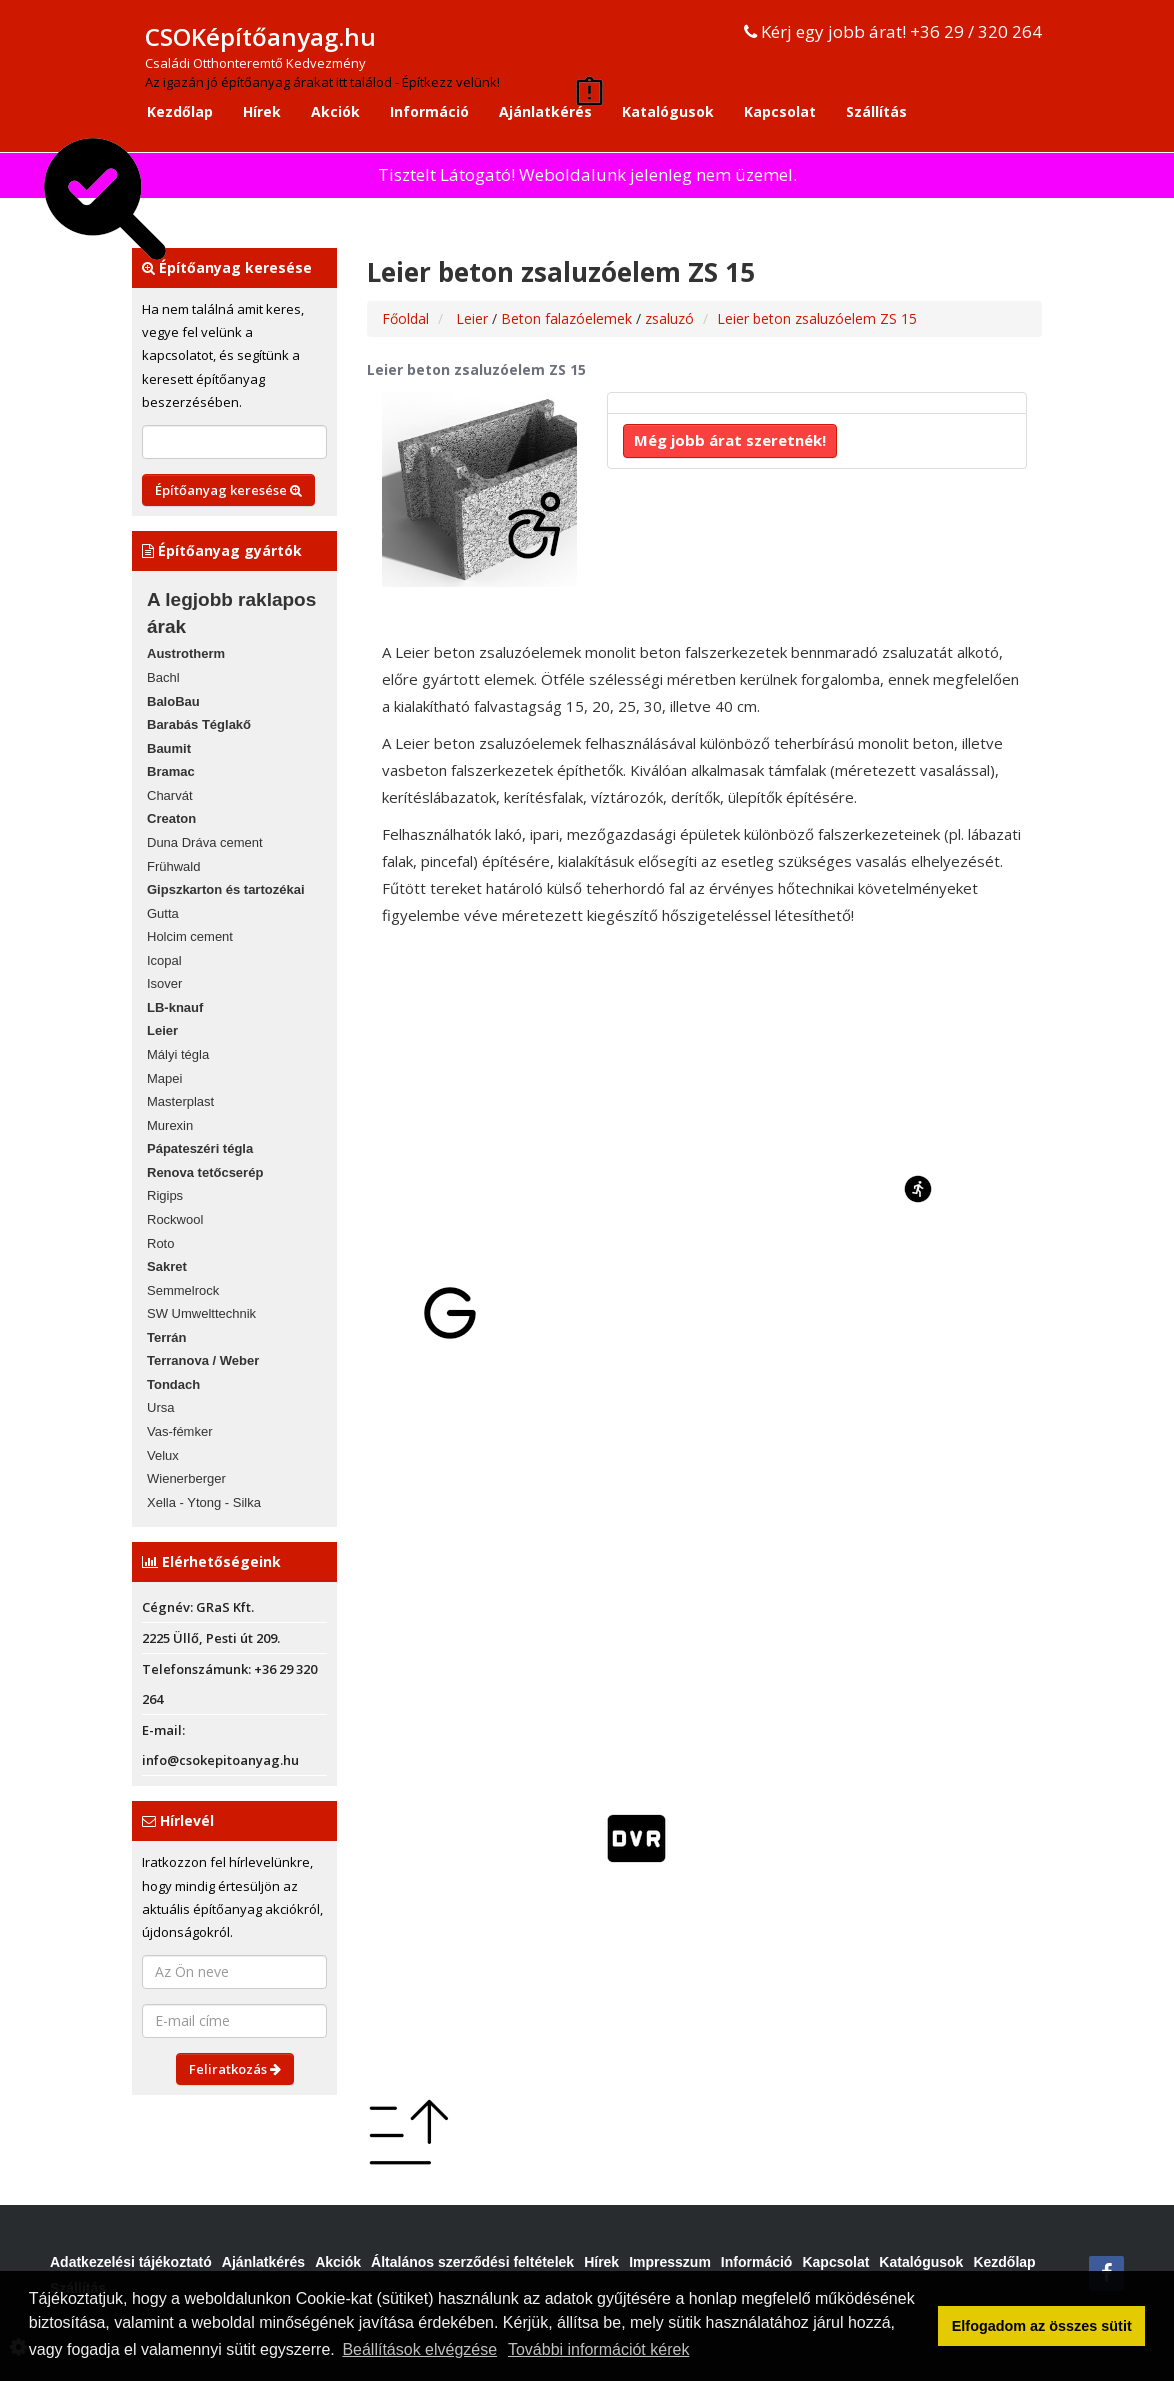 The width and height of the screenshot is (1174, 2381). I want to click on view overdue or late assignments, so click(589, 92).